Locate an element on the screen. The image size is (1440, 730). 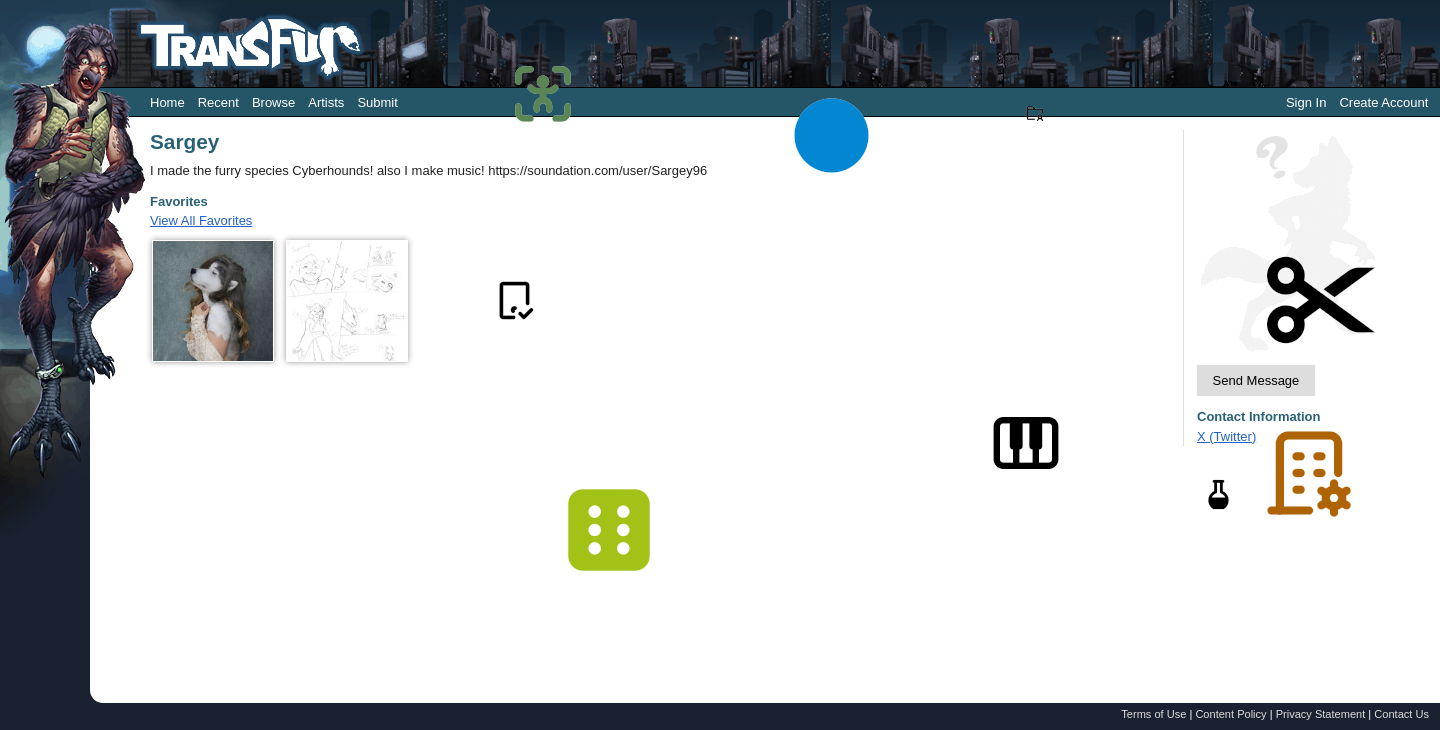
scan or detect body position is located at coordinates (543, 94).